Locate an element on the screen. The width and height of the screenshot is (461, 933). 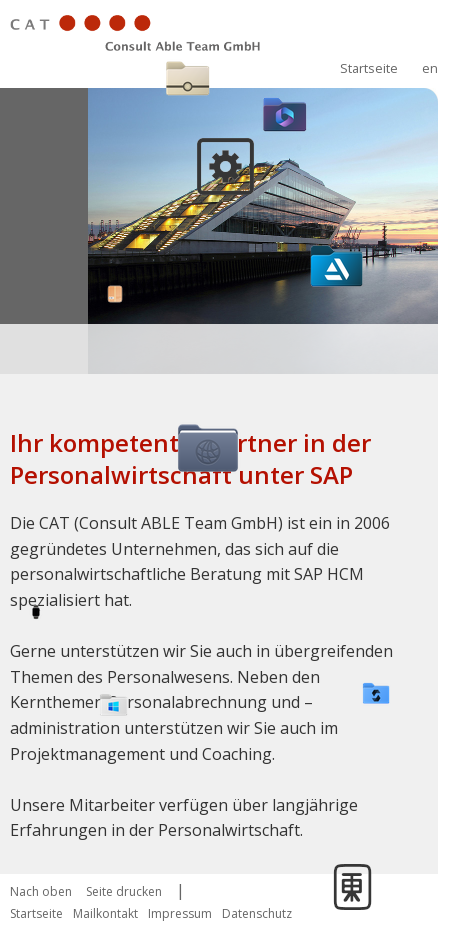
a compressed archive or package file is located at coordinates (115, 294).